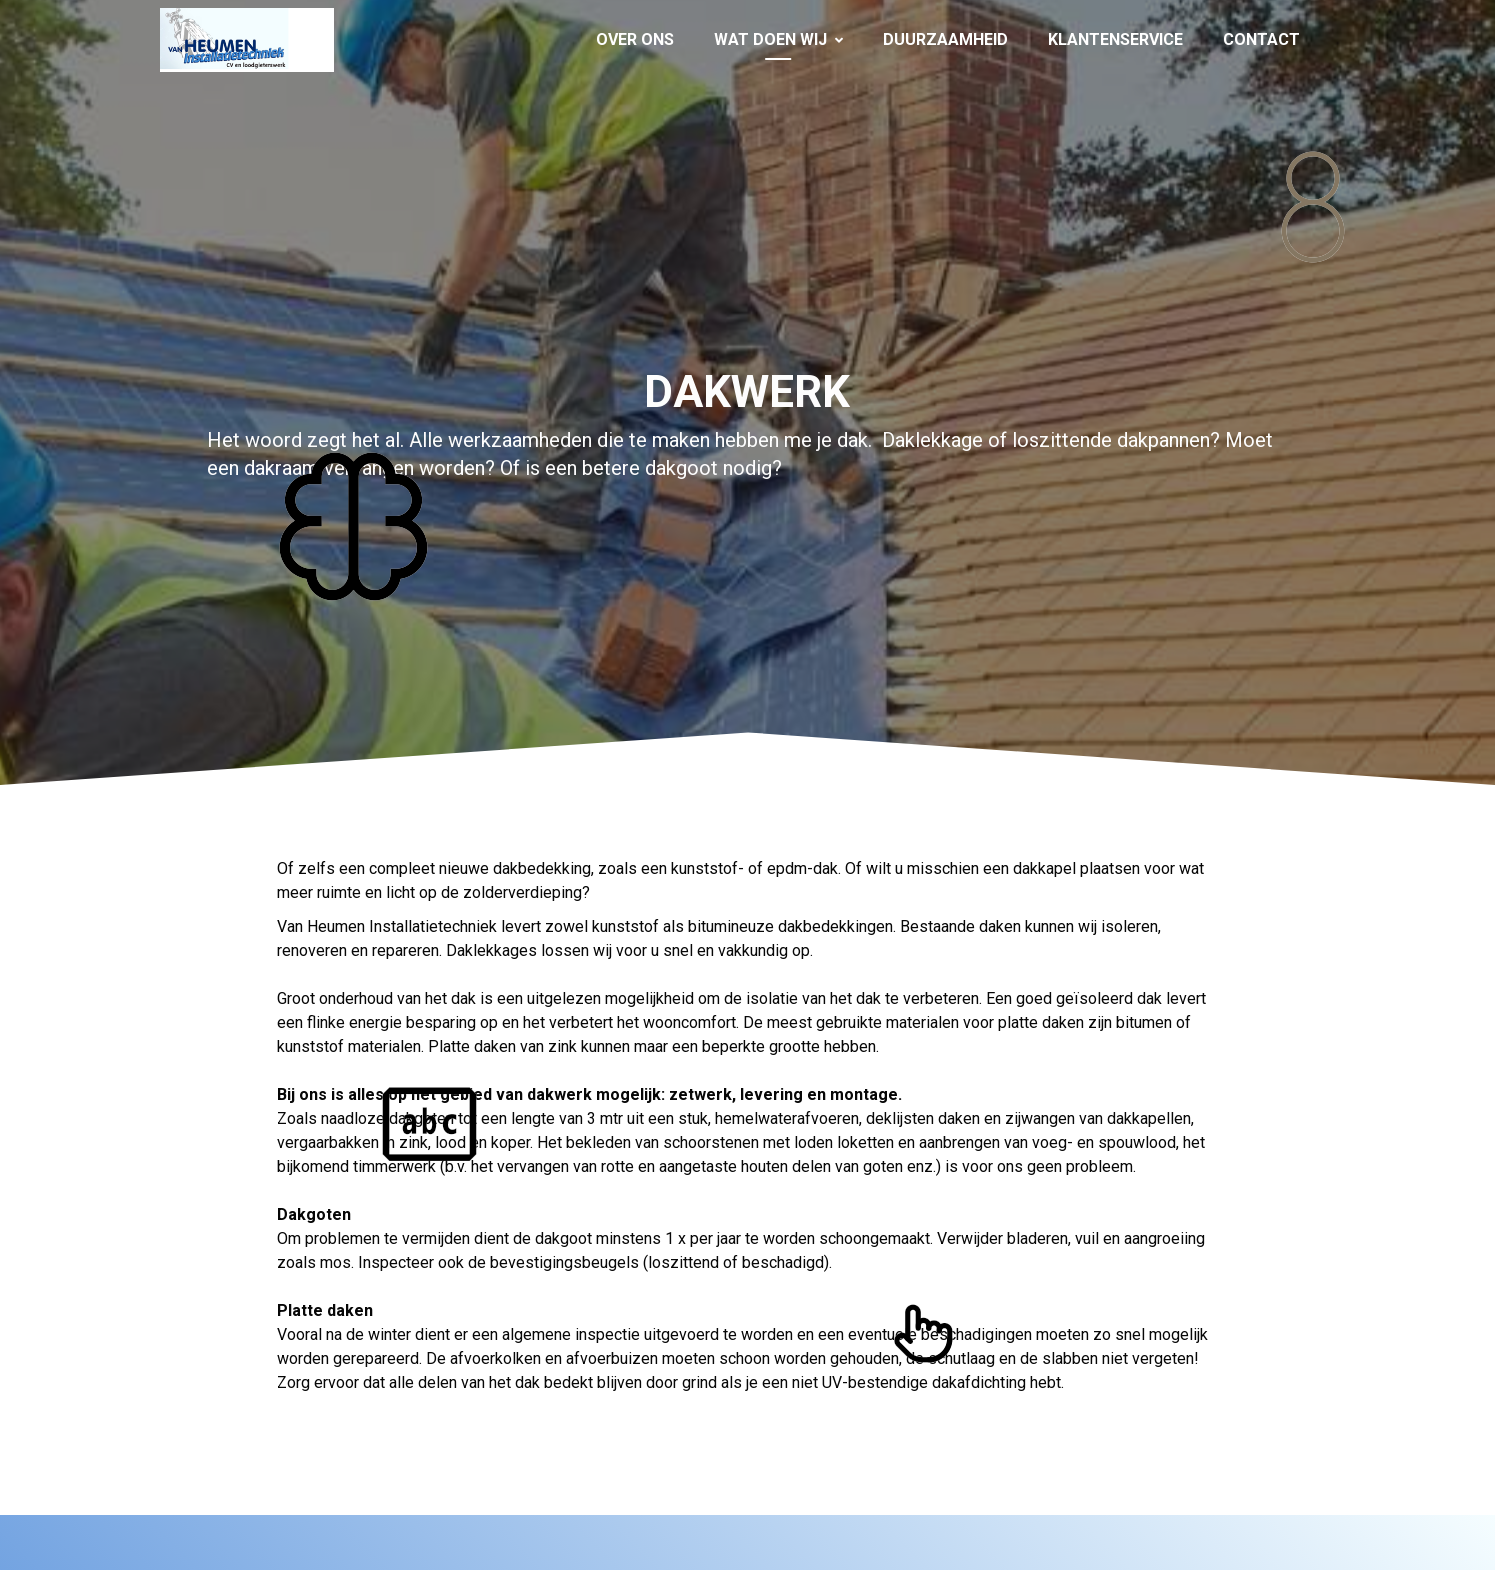 The height and width of the screenshot is (1570, 1495). What do you see at coordinates (429, 1127) in the screenshot?
I see `indicates a string variable or text data type` at bounding box center [429, 1127].